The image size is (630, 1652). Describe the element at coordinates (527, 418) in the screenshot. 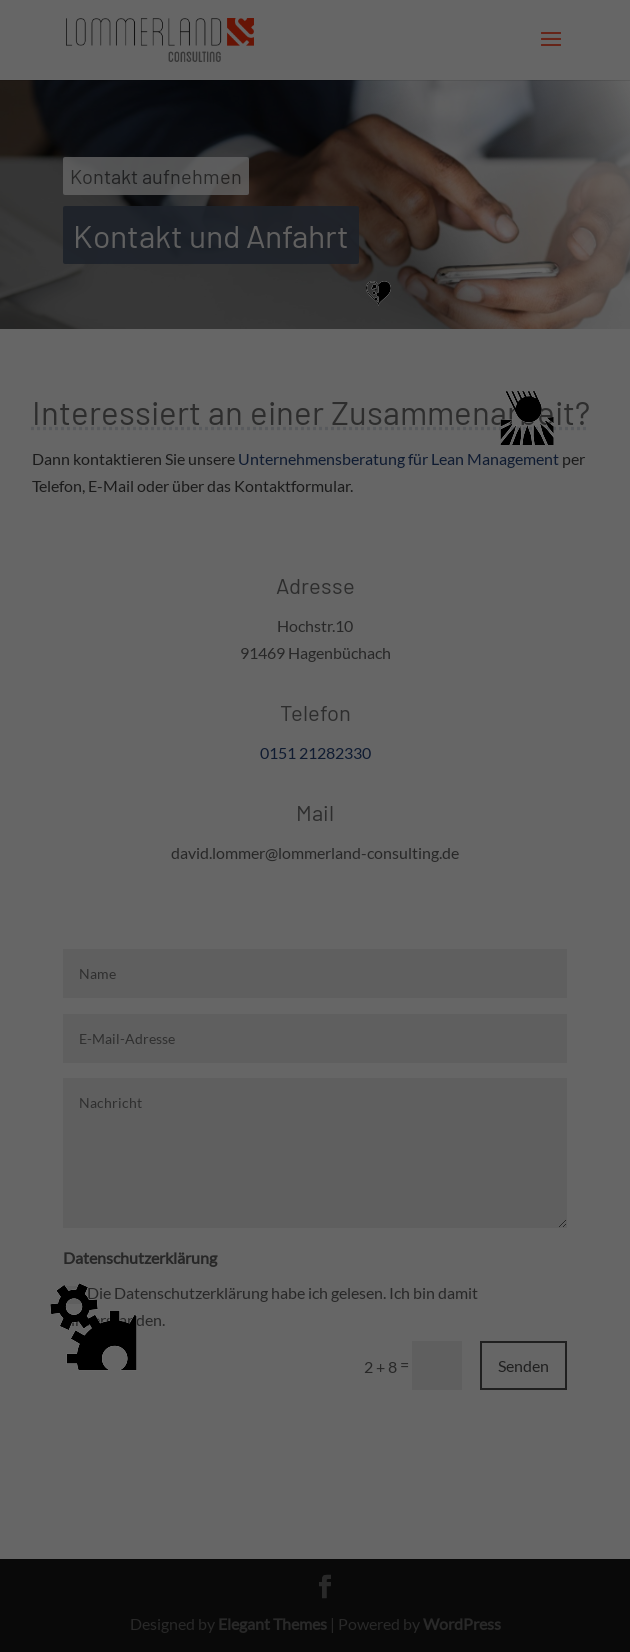

I see `indicates a meteor impact event in gameplay` at that location.